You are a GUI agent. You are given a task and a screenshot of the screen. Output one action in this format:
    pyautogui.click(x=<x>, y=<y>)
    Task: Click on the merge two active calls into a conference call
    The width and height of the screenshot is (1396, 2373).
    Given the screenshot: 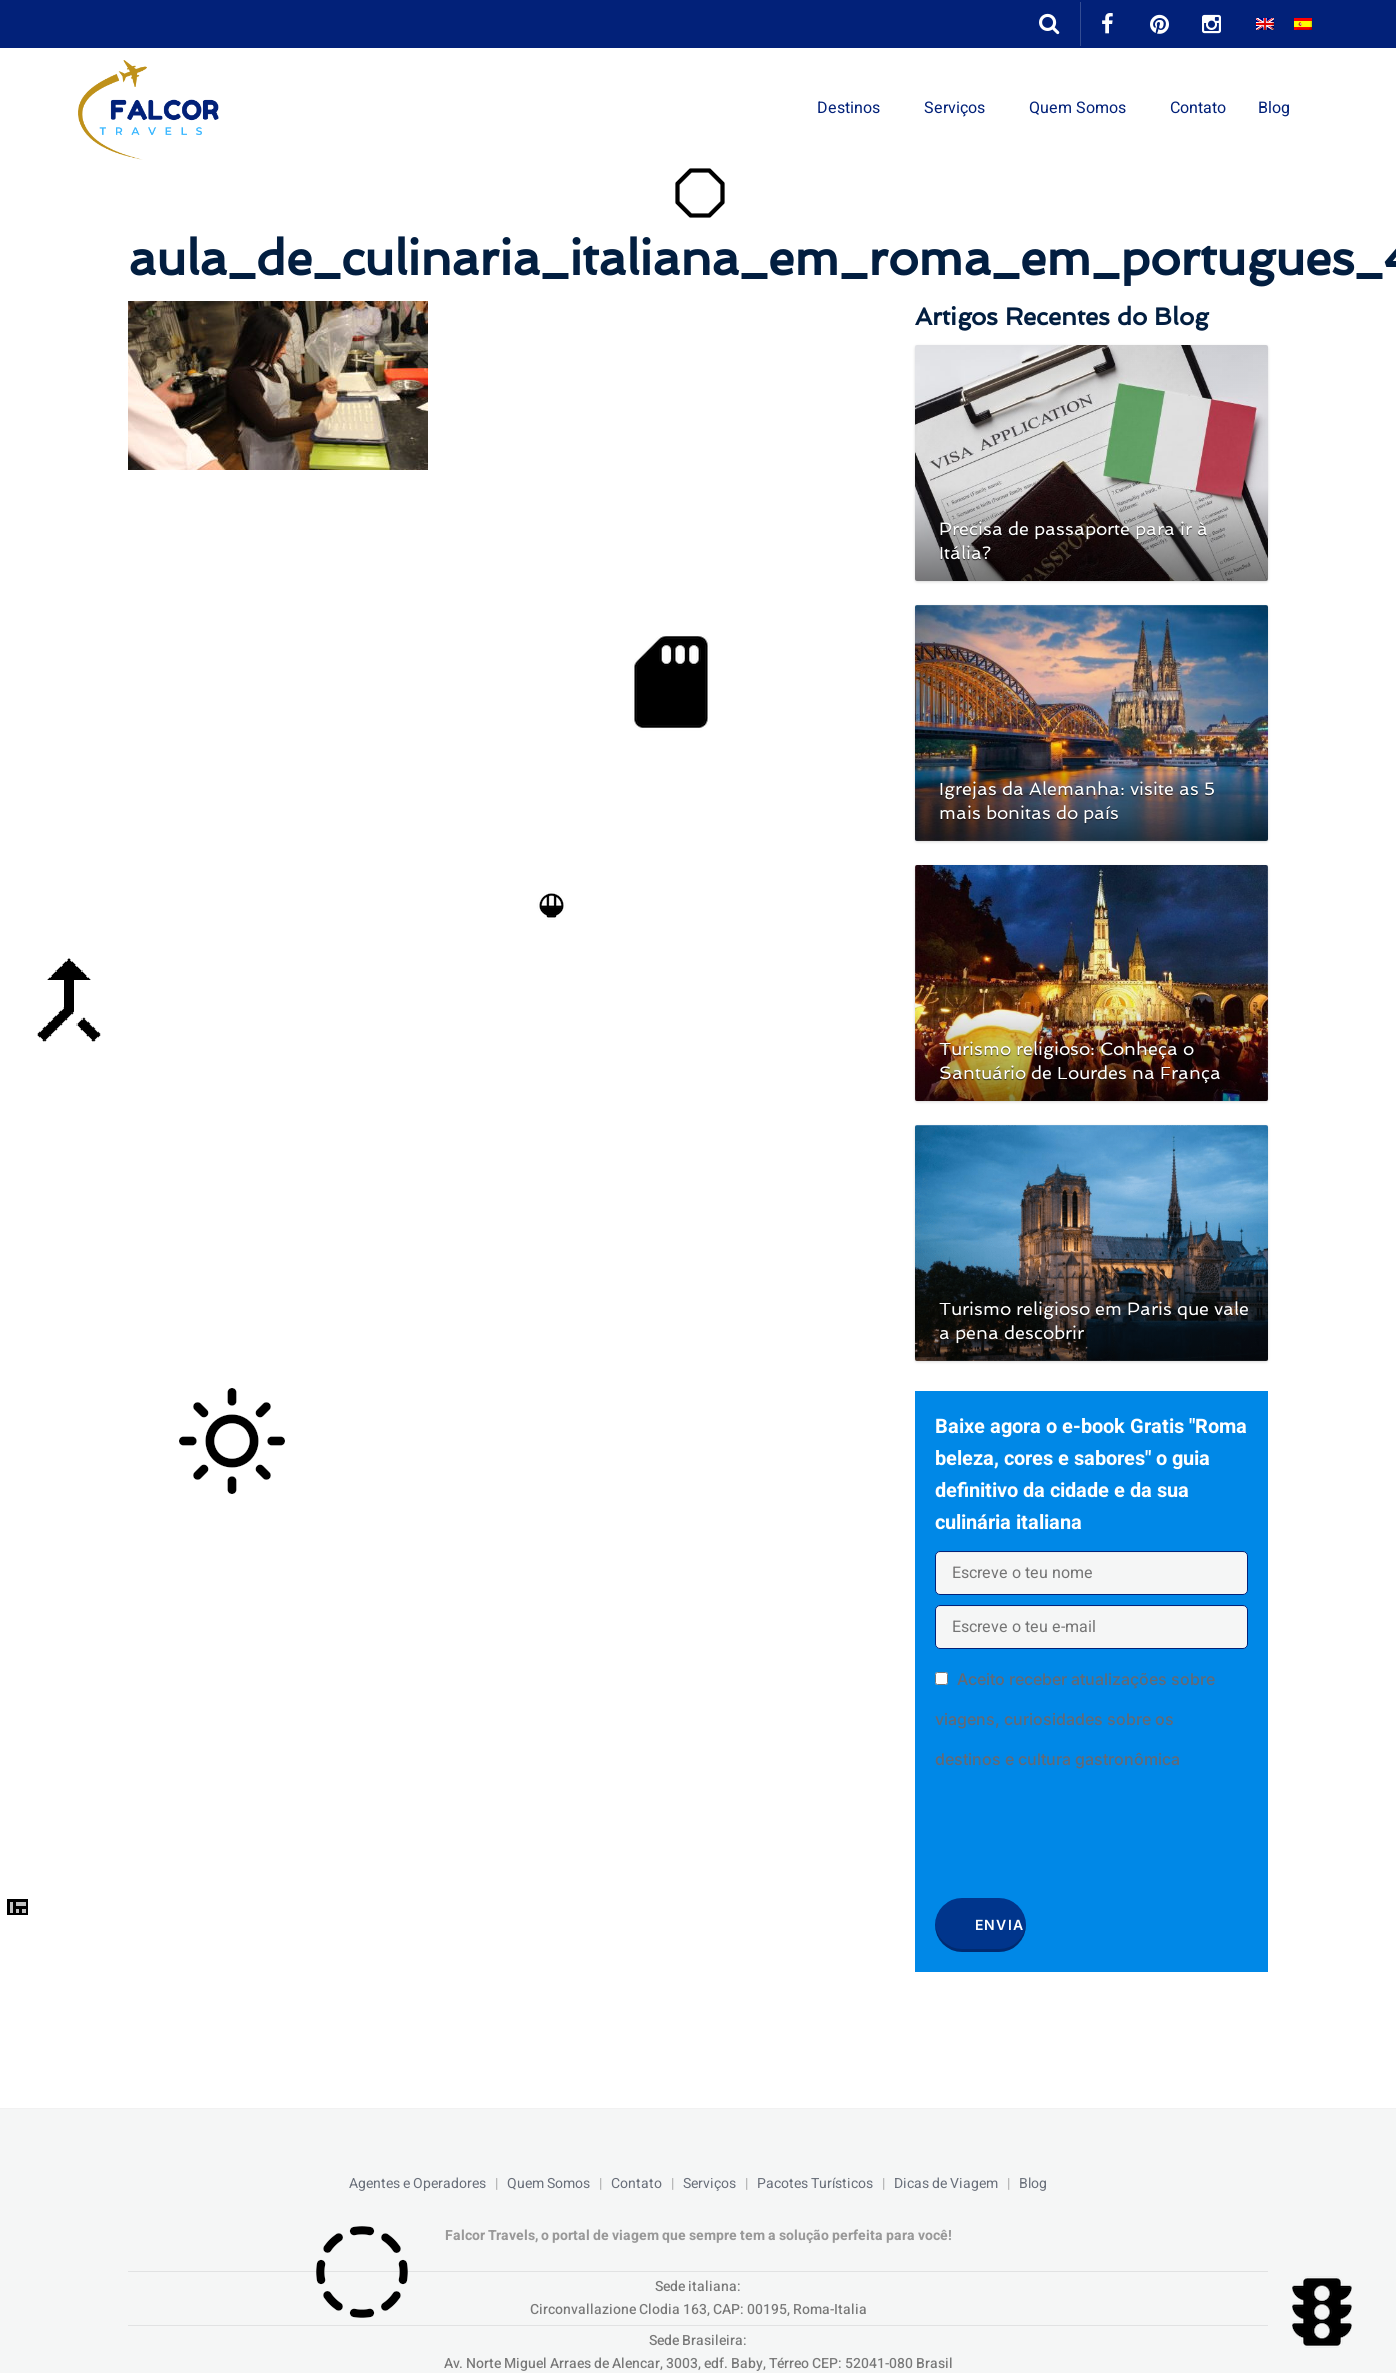 What is the action you would take?
    pyautogui.click(x=69, y=1000)
    